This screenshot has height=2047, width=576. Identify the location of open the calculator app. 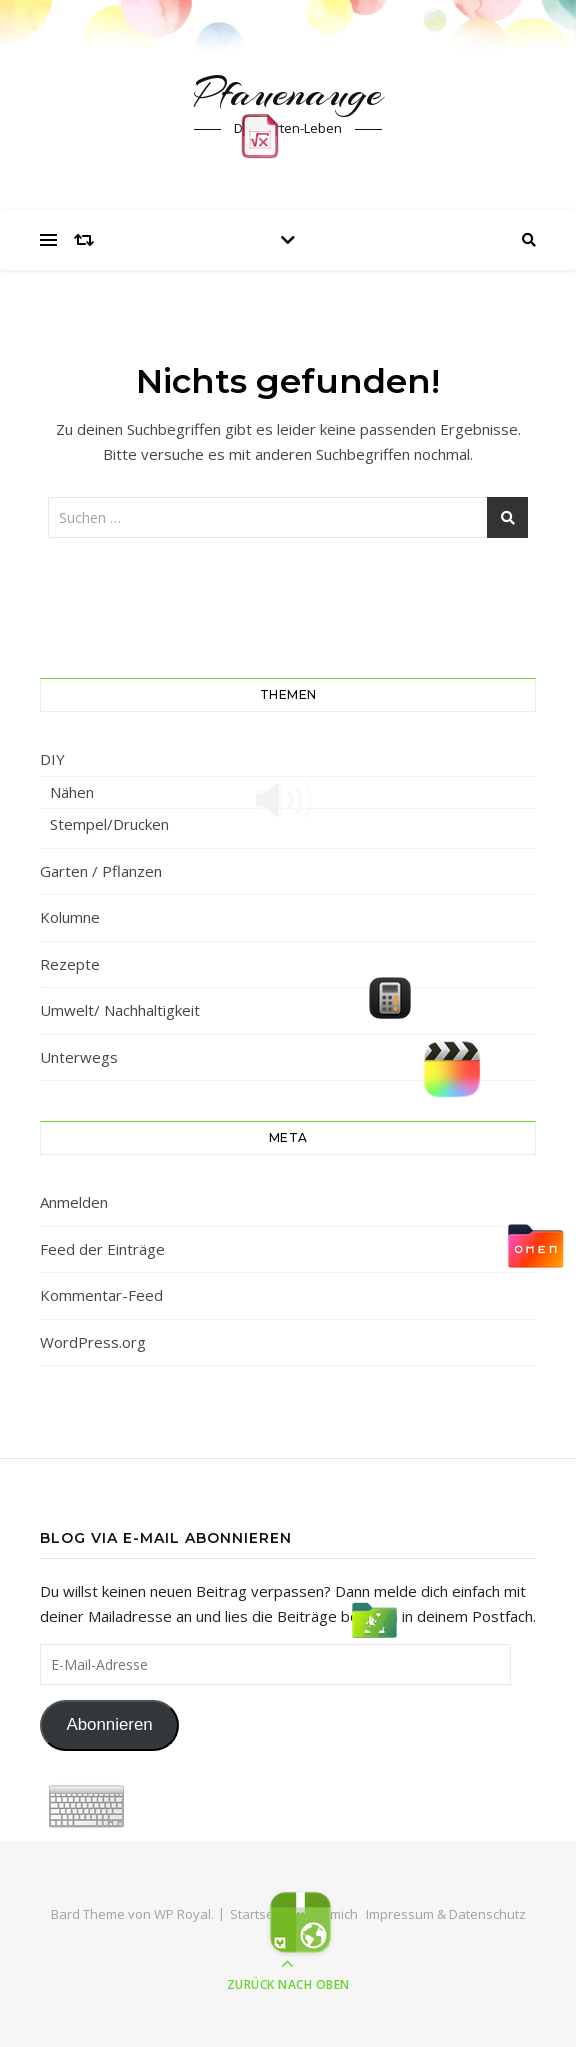
(390, 998).